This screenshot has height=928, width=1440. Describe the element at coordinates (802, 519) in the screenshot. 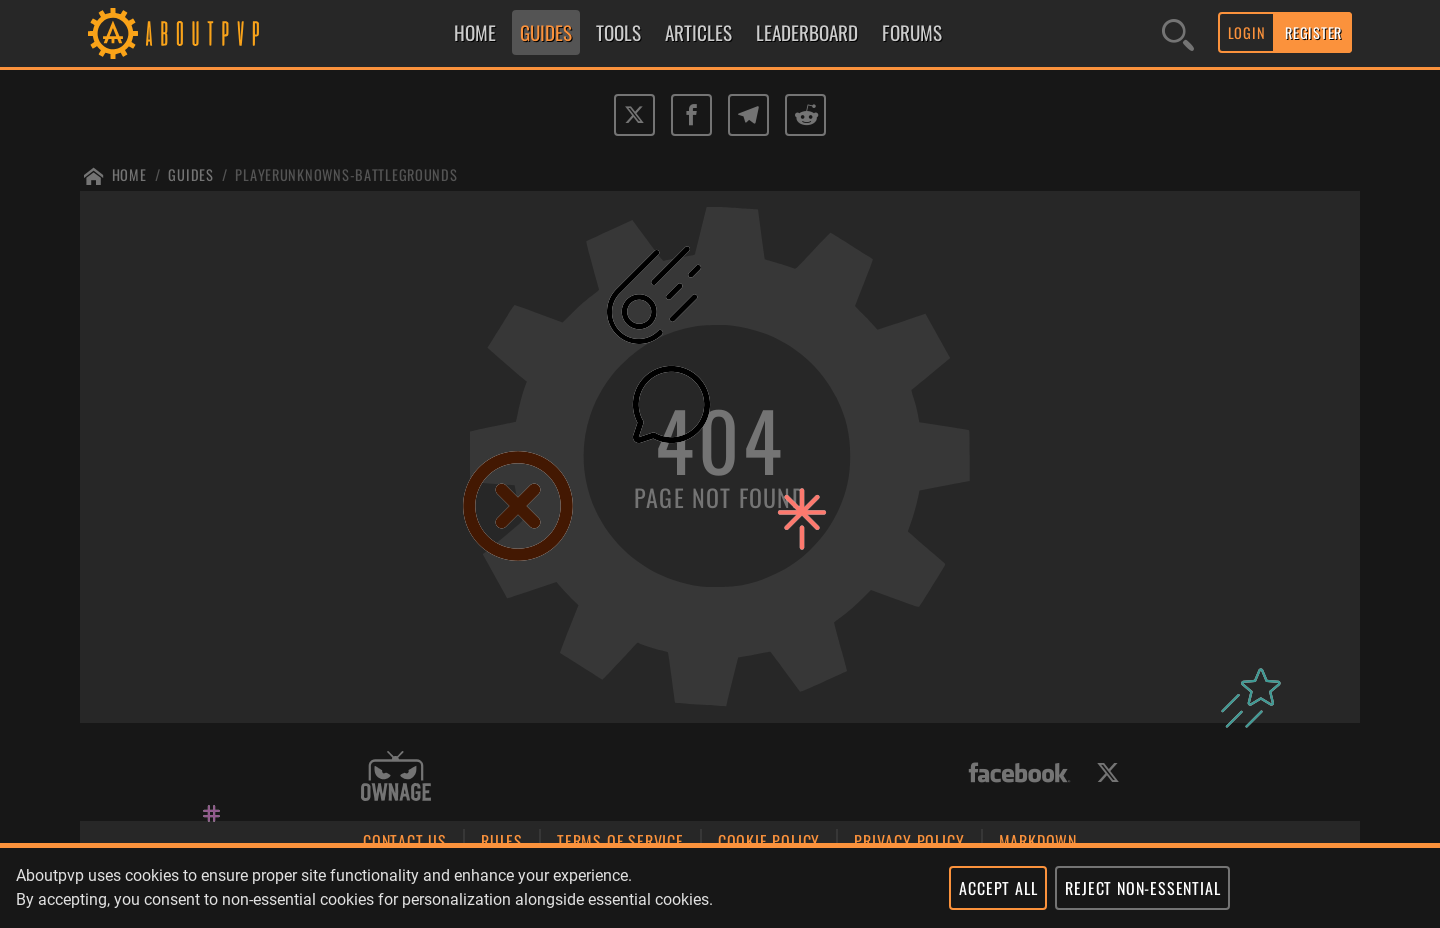

I see `link to linktree profile` at that location.